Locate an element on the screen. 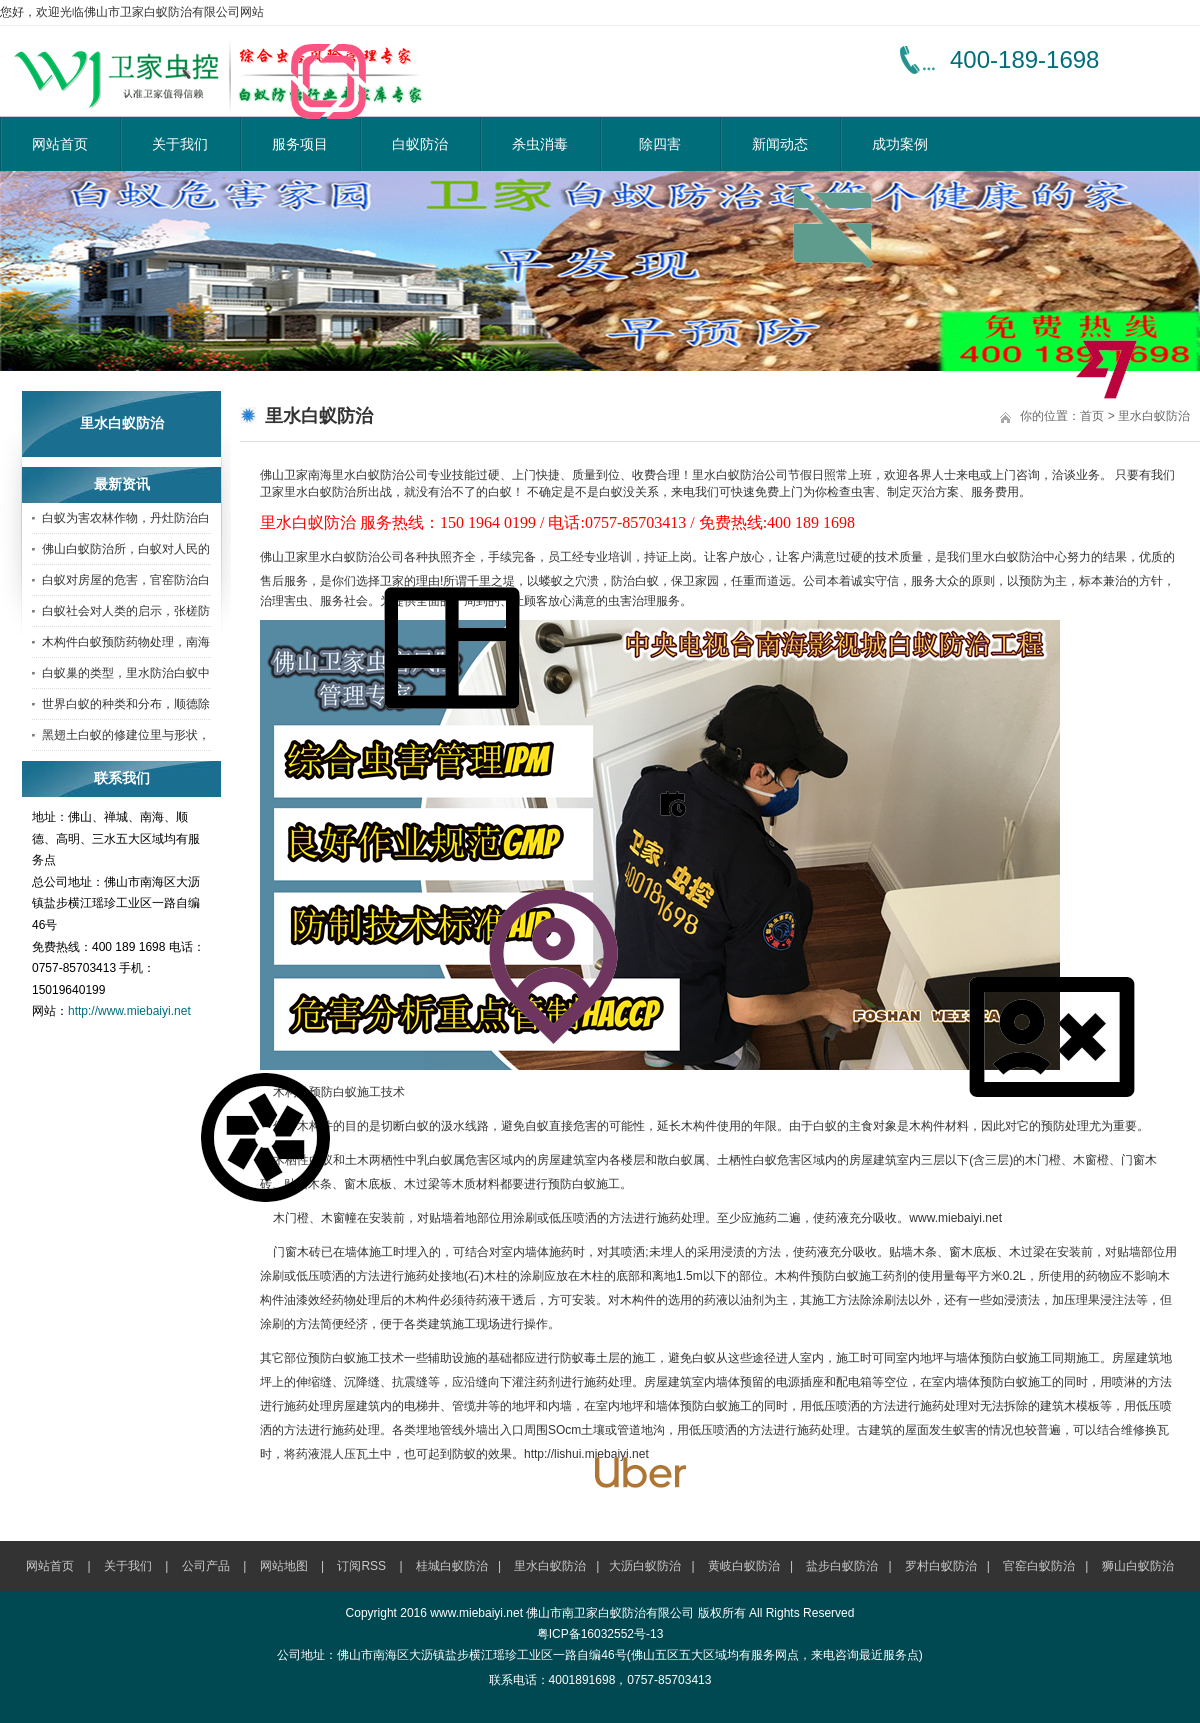 The image size is (1200, 1723). view your current location on the map is located at coordinates (553, 960).